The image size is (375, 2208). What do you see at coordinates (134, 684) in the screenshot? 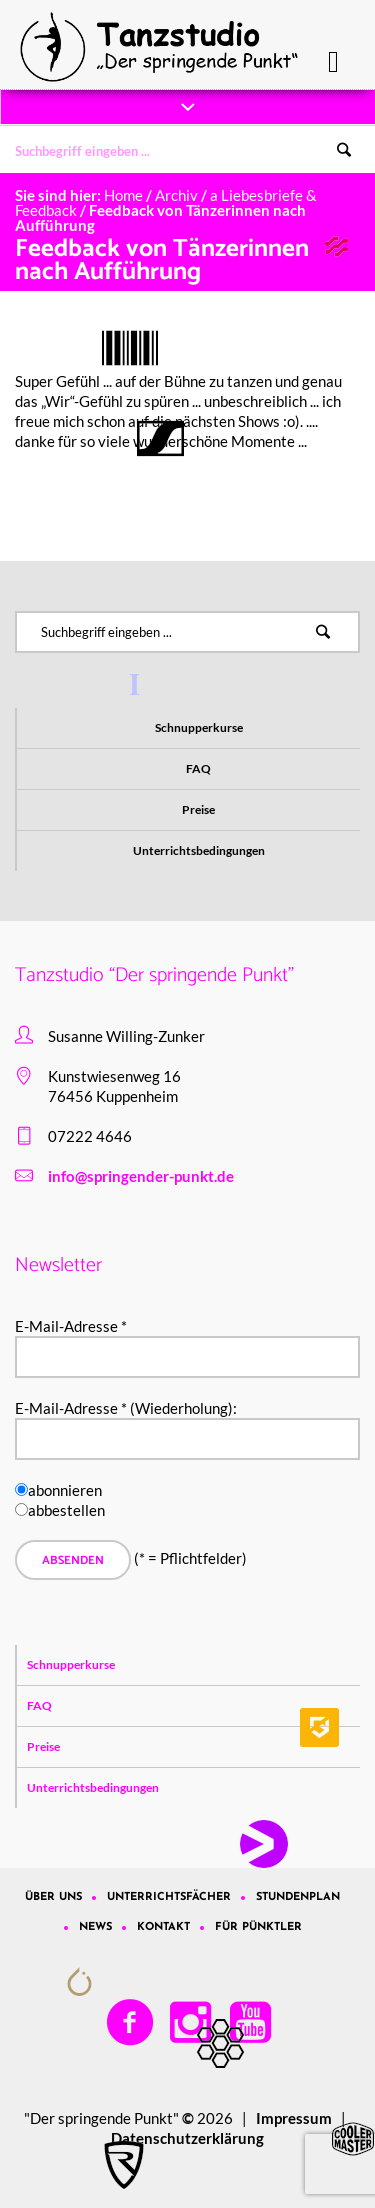
I see `open instapaper app` at bounding box center [134, 684].